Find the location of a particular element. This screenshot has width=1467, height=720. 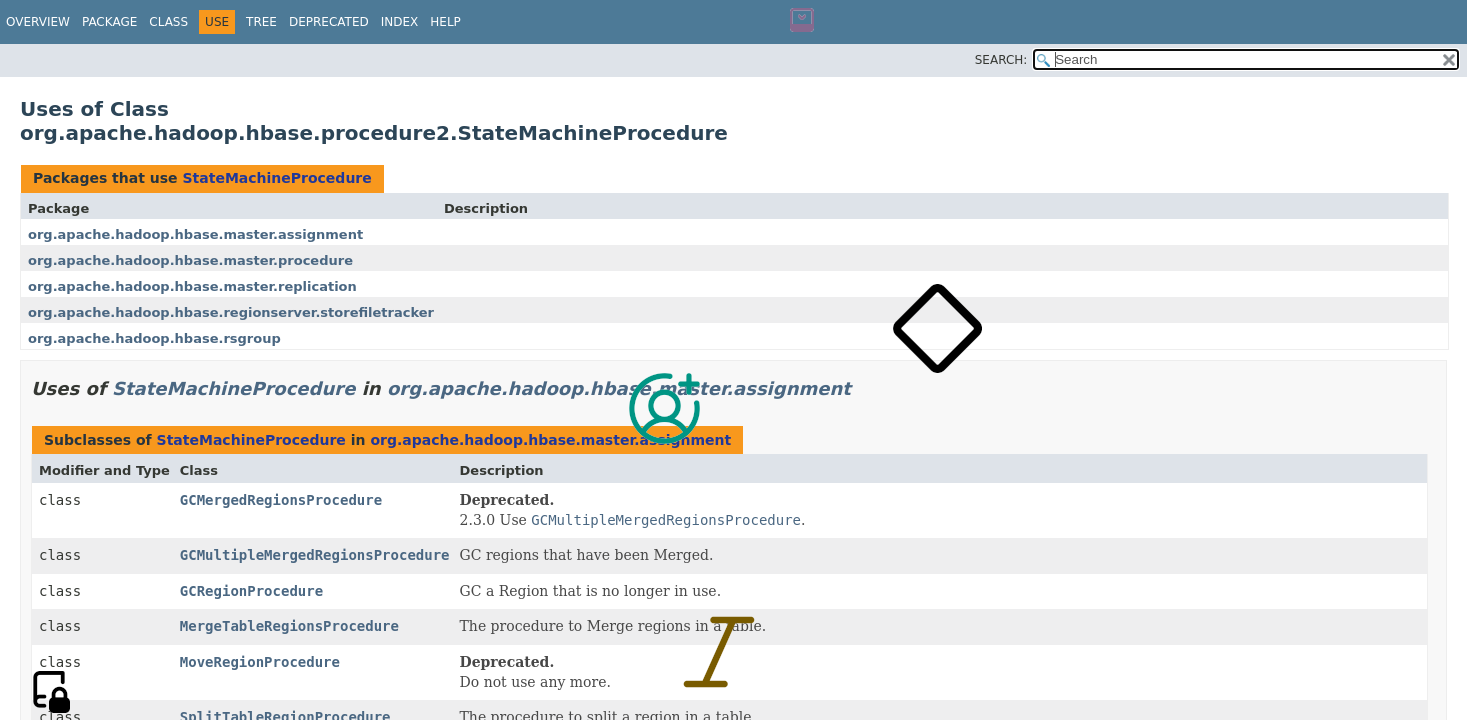

indicates a private or locked repository is located at coordinates (49, 692).